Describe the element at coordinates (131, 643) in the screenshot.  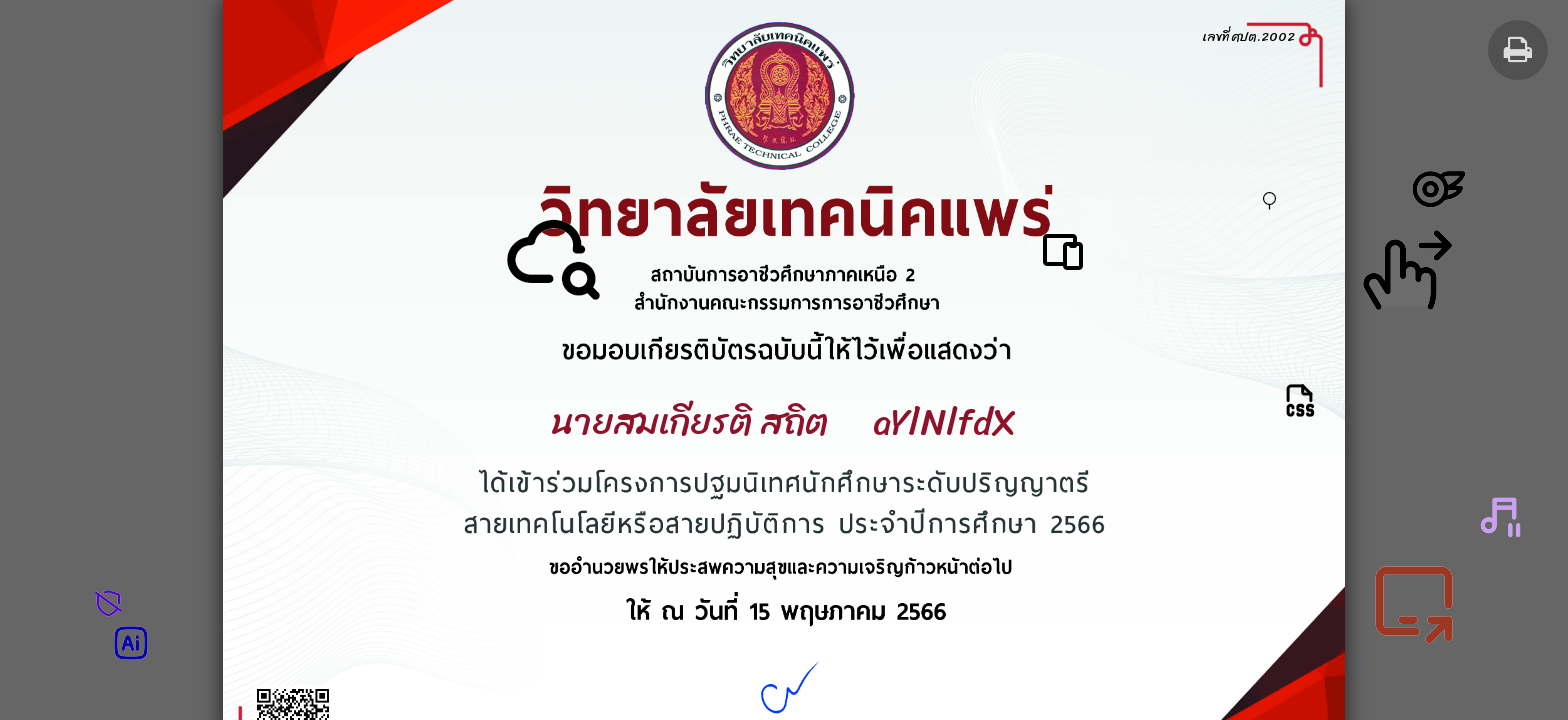
I see `open Adobe Illustrator` at that location.